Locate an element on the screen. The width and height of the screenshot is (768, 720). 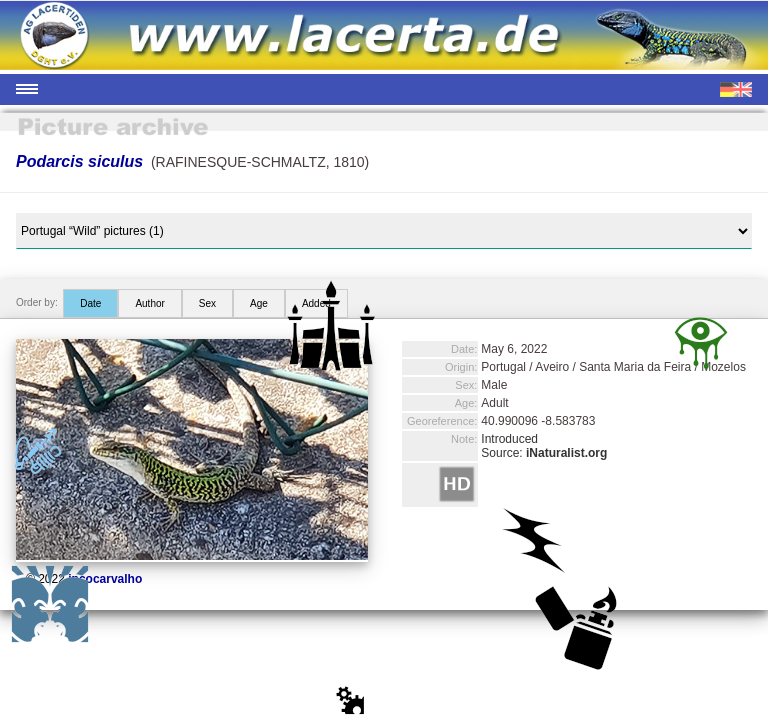
indicates a versus or battle mode is located at coordinates (50, 604).